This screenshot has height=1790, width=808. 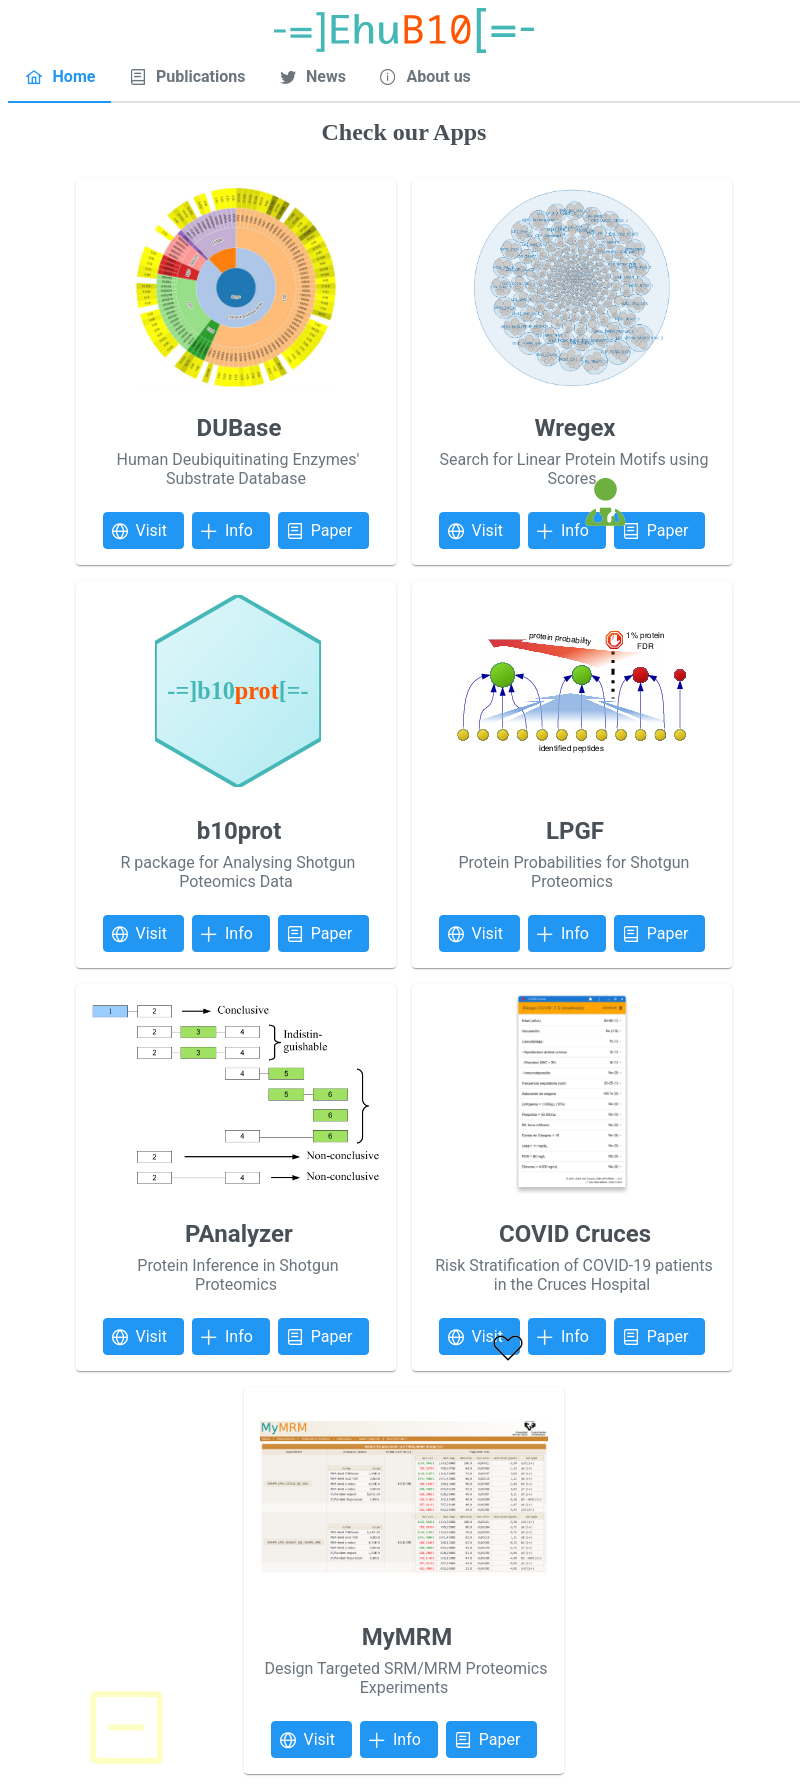 What do you see at coordinates (605, 501) in the screenshot?
I see `view doctor or medical professional profile` at bounding box center [605, 501].